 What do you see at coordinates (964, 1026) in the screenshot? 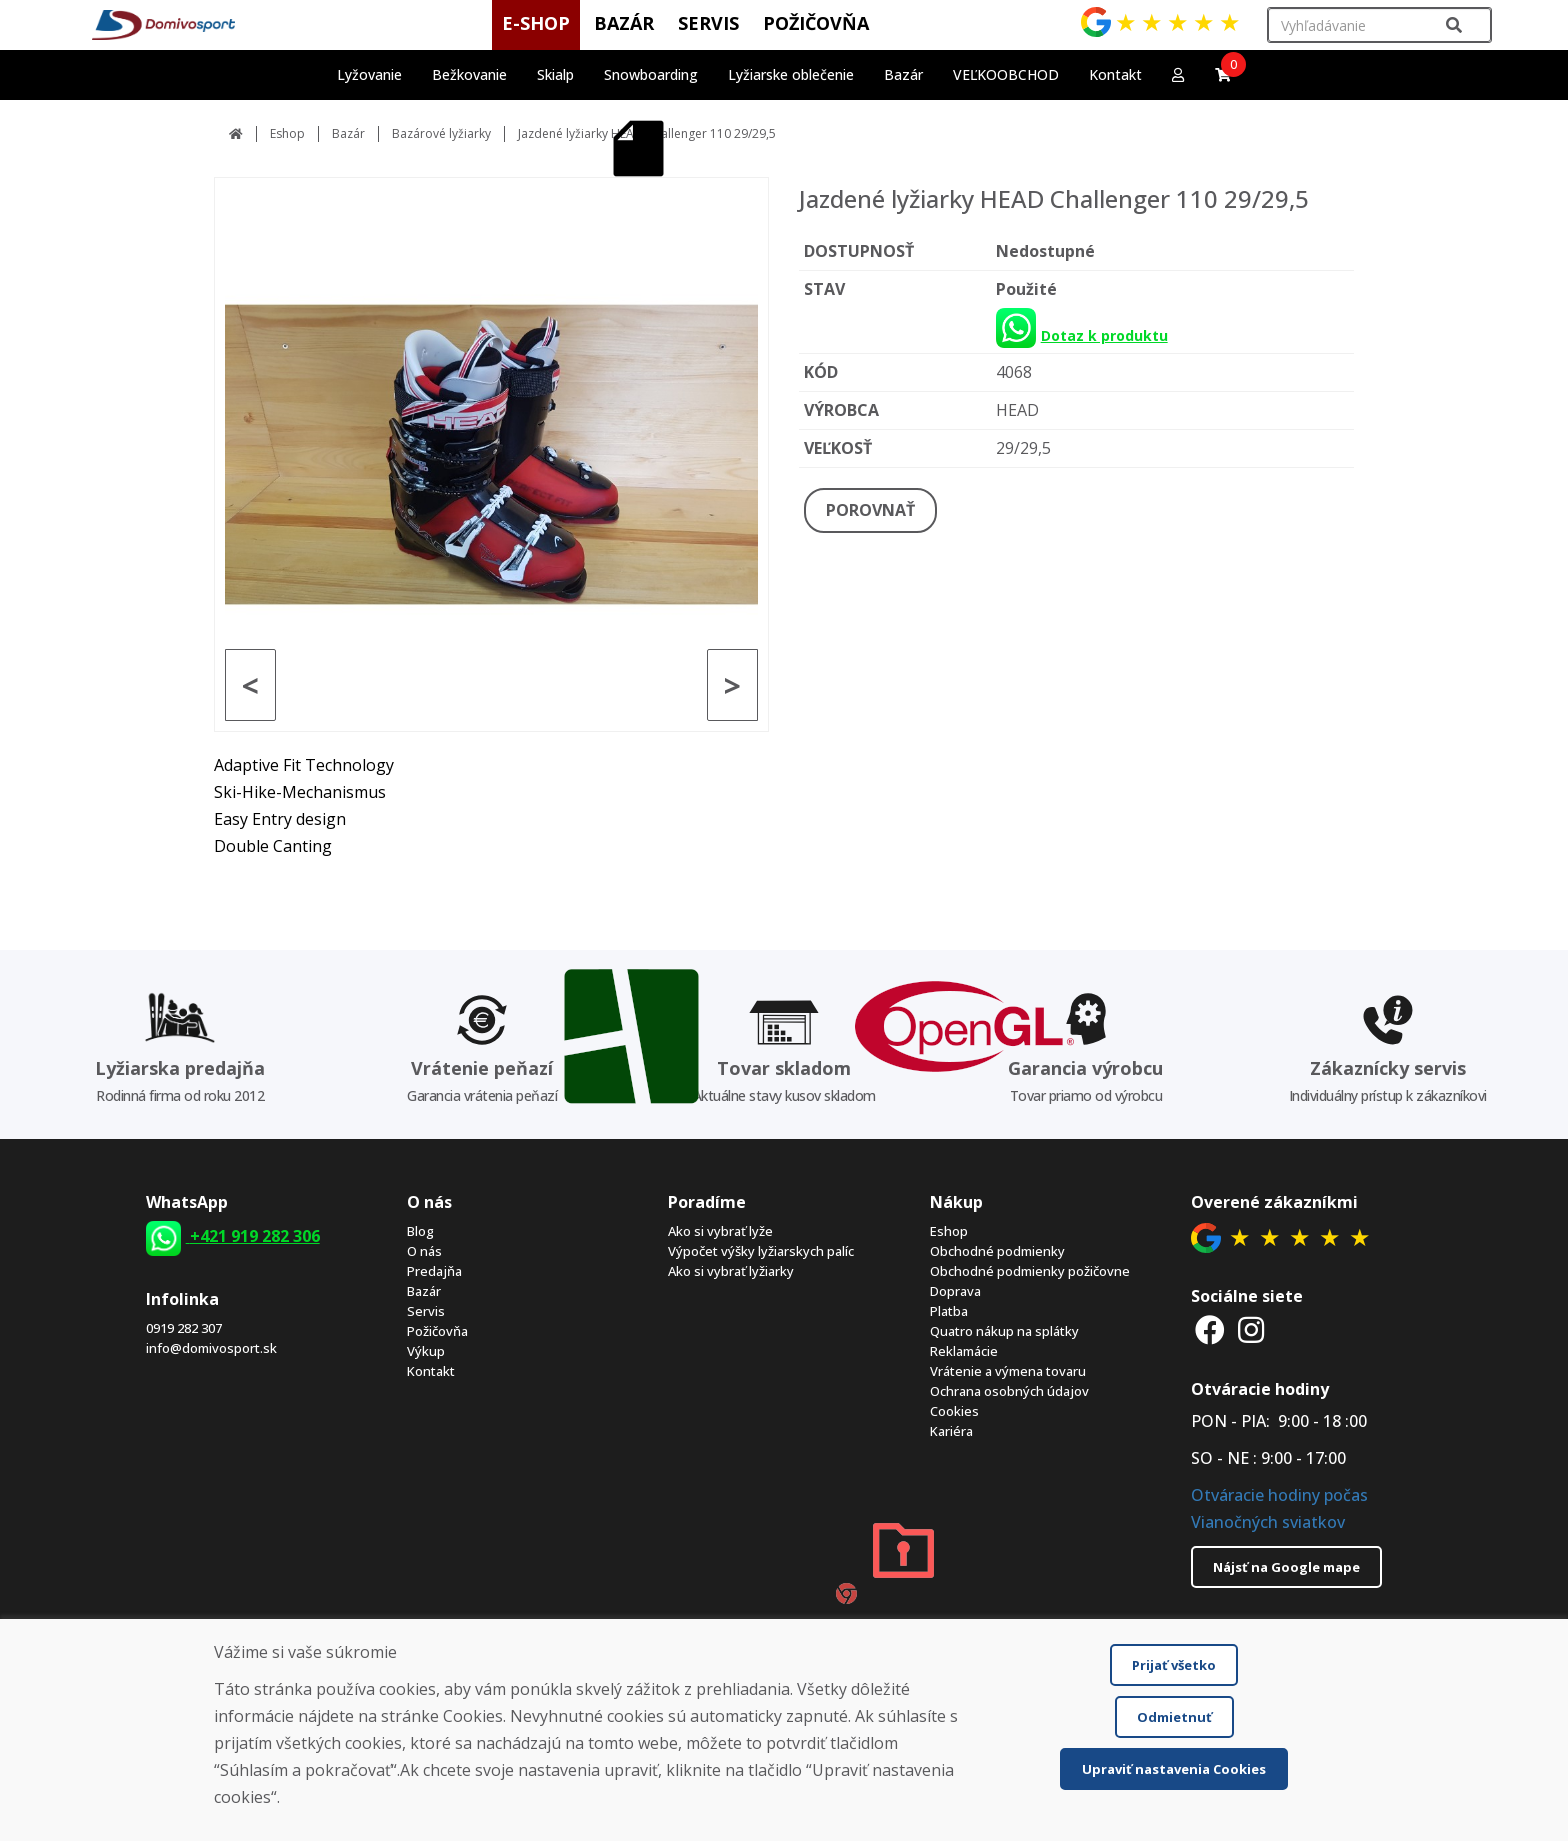
I see `OpenGL graphics library branding` at bounding box center [964, 1026].